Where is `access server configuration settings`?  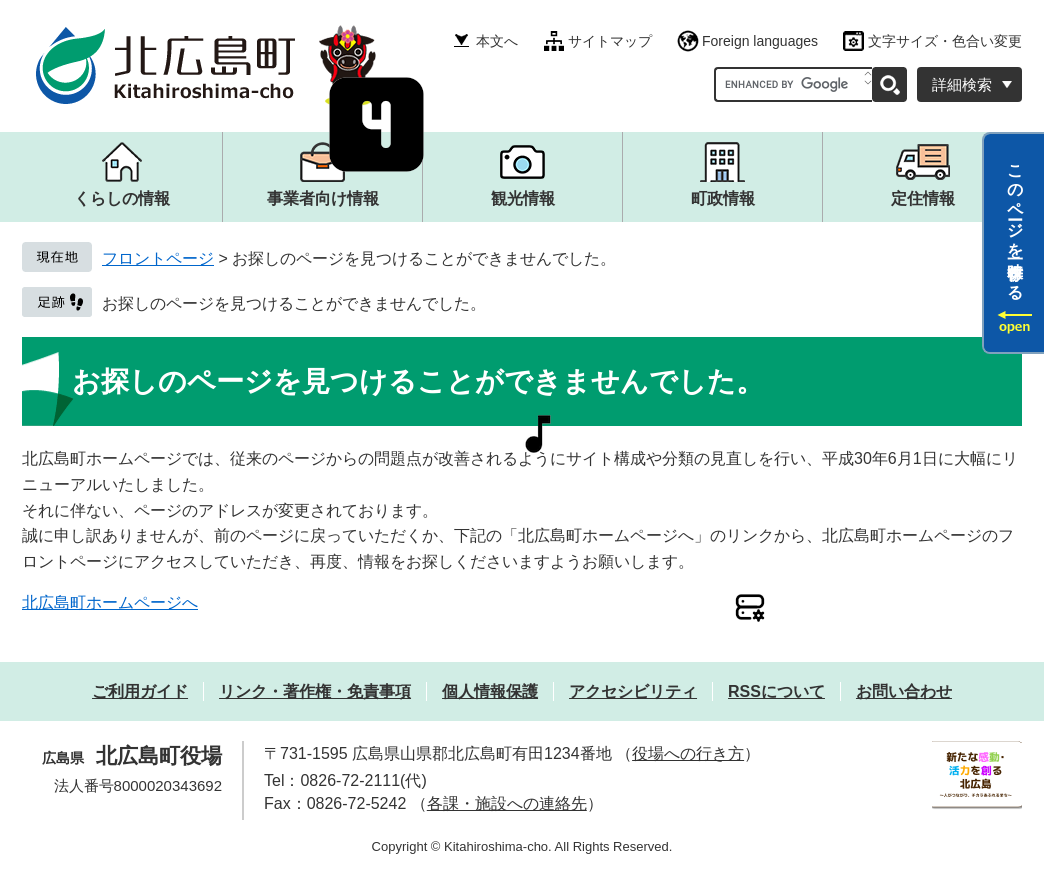 access server configuration settings is located at coordinates (750, 607).